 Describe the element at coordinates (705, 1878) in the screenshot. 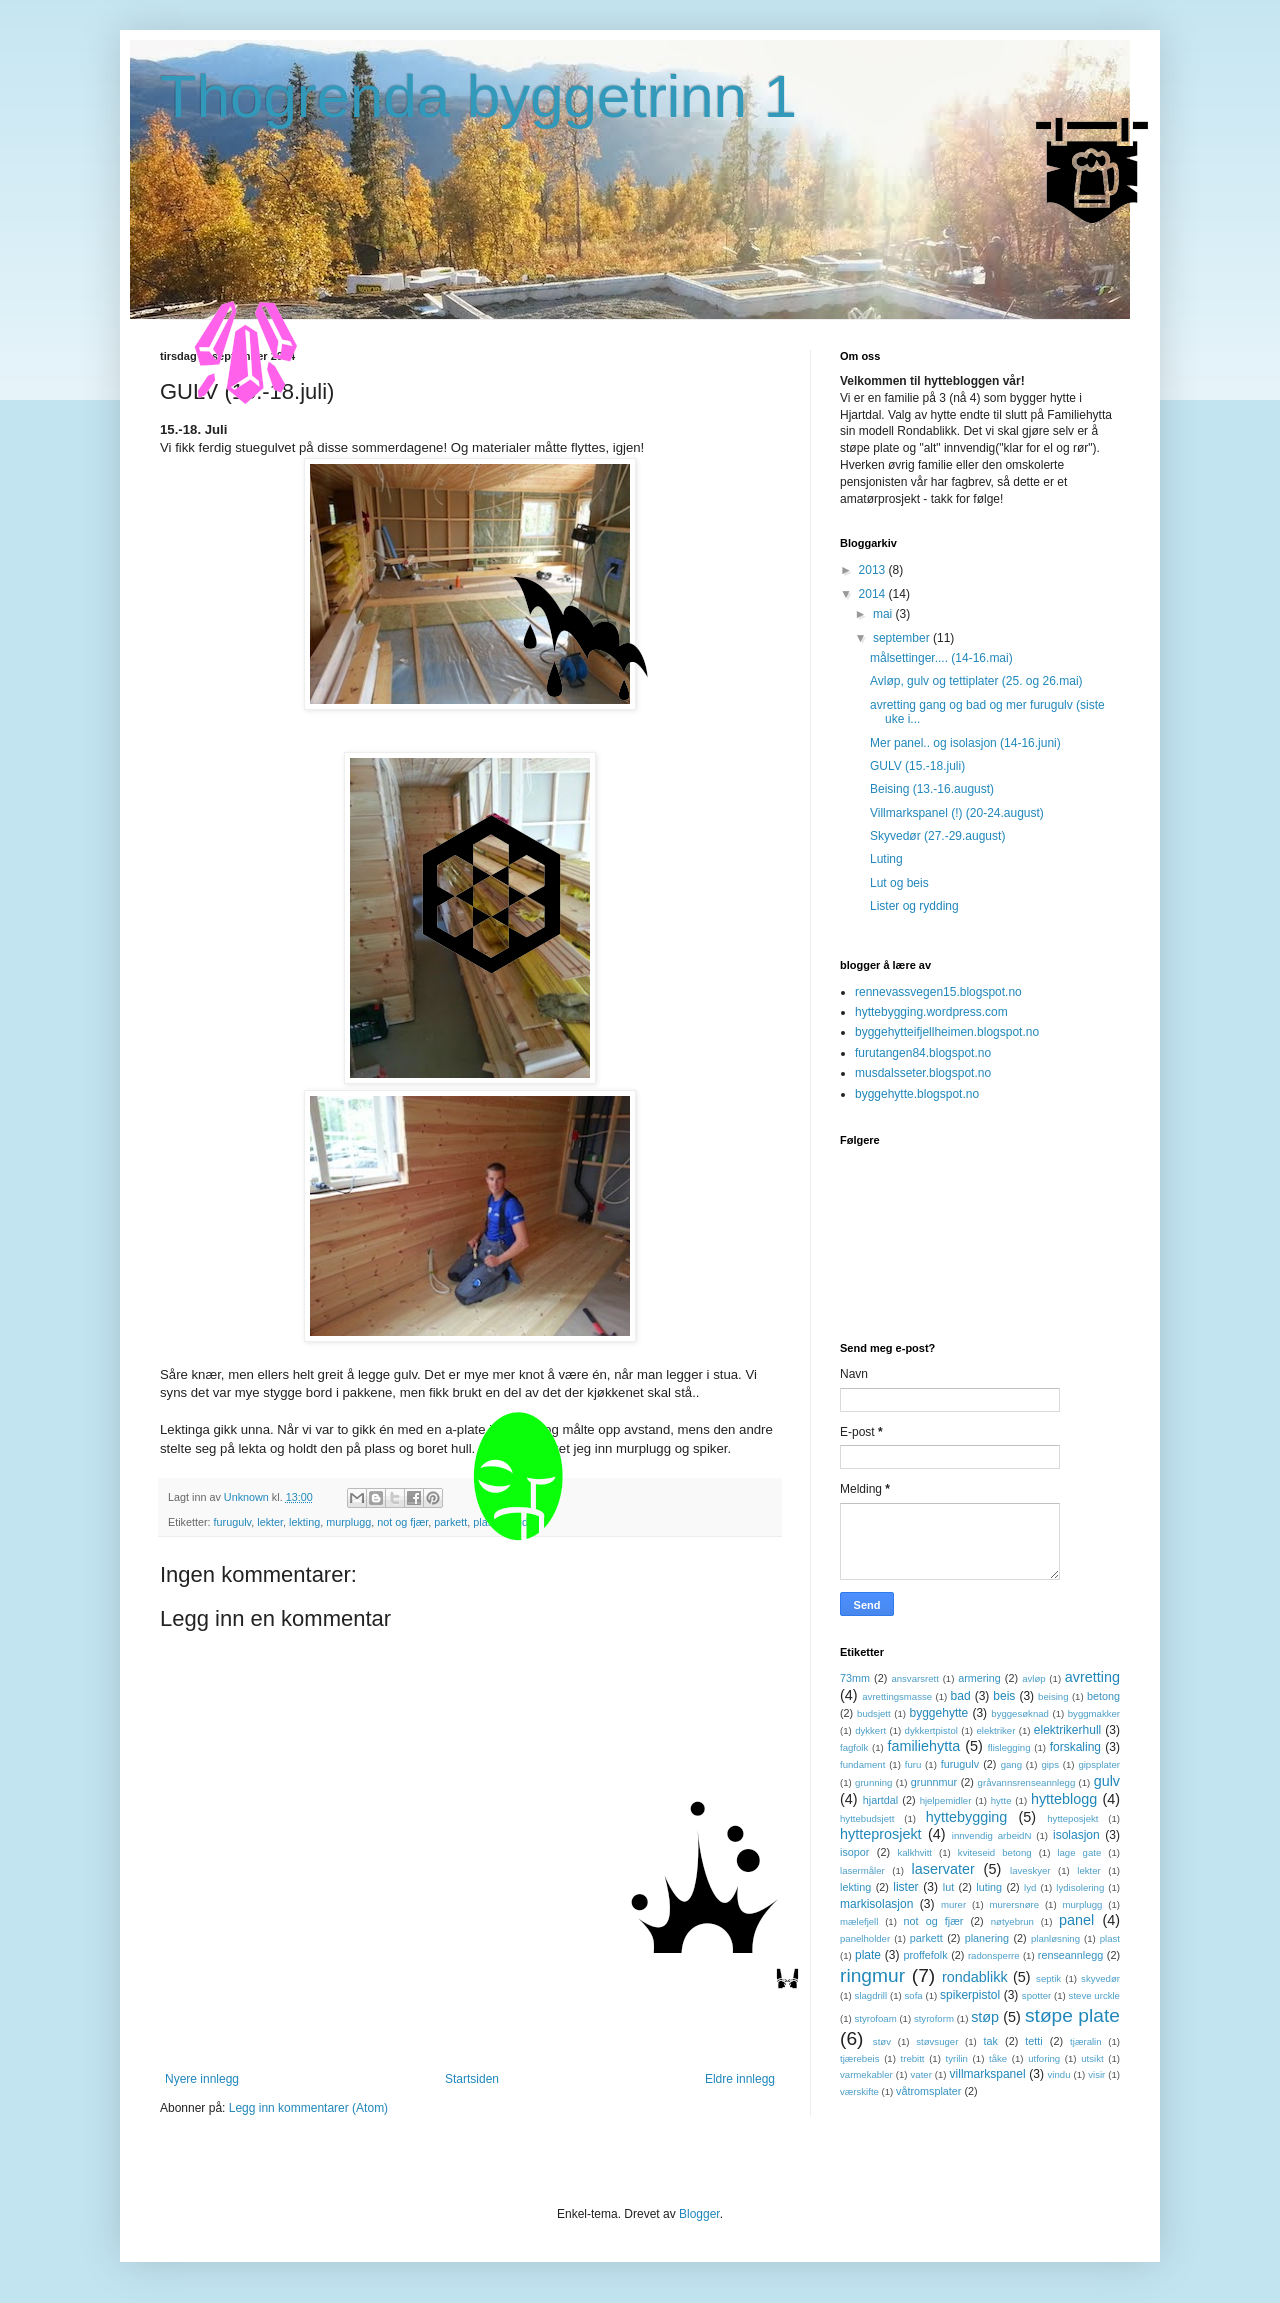

I see `indicates a splash effect or water impact in gameplay` at that location.